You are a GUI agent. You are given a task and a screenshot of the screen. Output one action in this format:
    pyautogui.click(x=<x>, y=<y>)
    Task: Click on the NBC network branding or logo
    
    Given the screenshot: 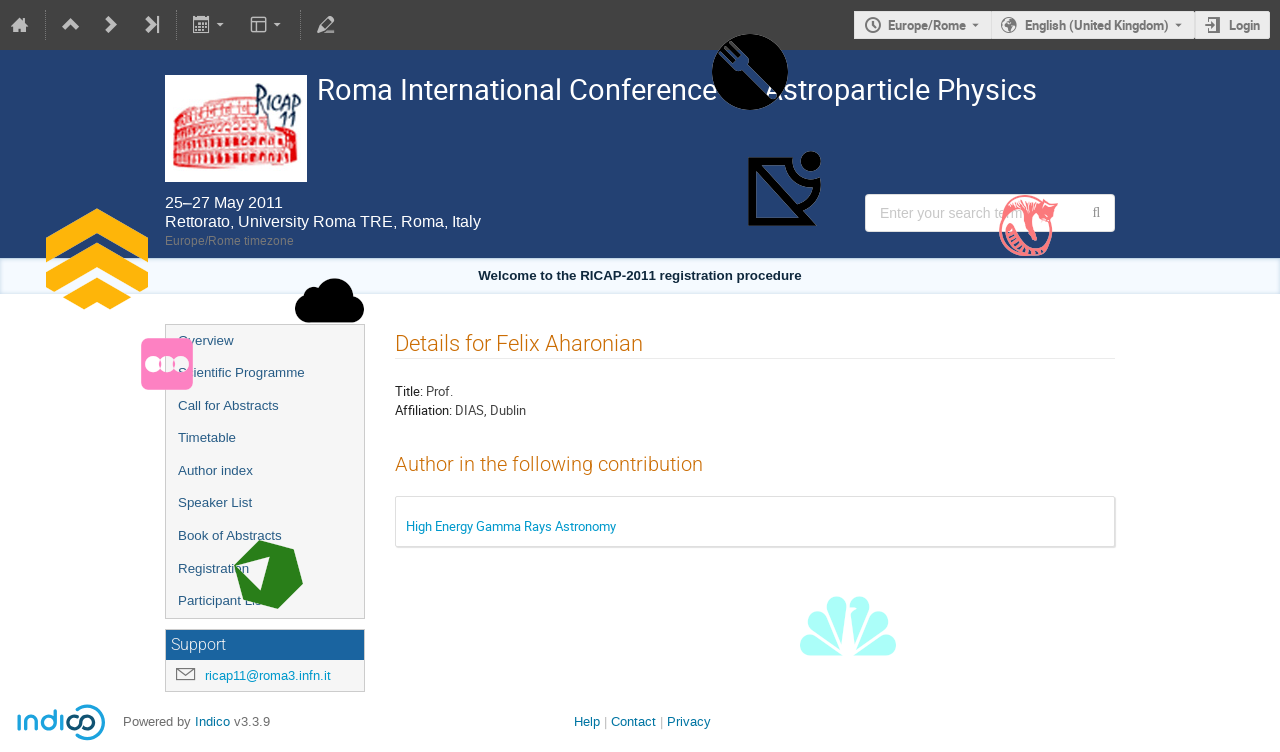 What is the action you would take?
    pyautogui.click(x=848, y=626)
    